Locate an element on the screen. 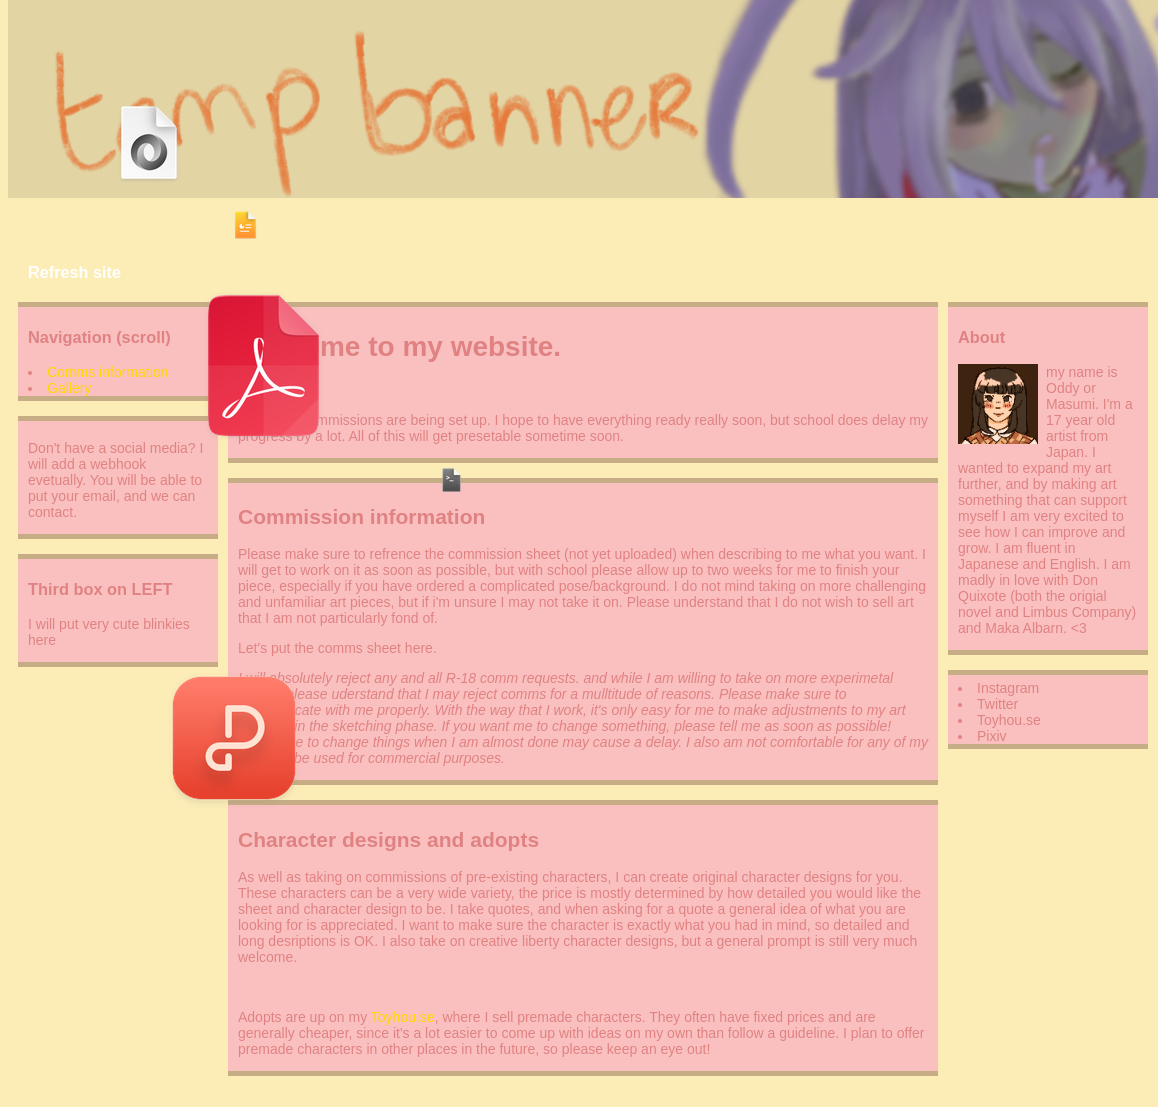 Image resolution: width=1158 pixels, height=1107 pixels. a JSON file type indicator is located at coordinates (149, 144).